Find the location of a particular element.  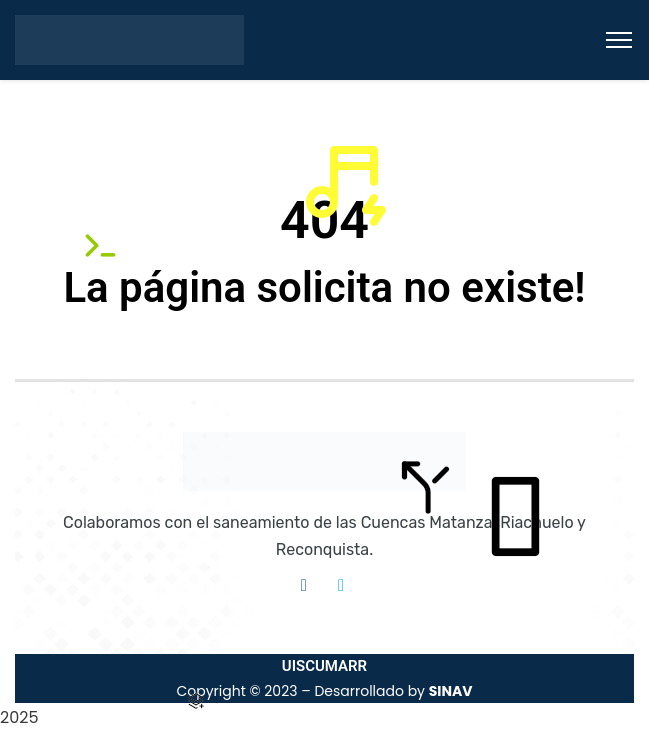

quick download or flash access to music is located at coordinates (346, 182).